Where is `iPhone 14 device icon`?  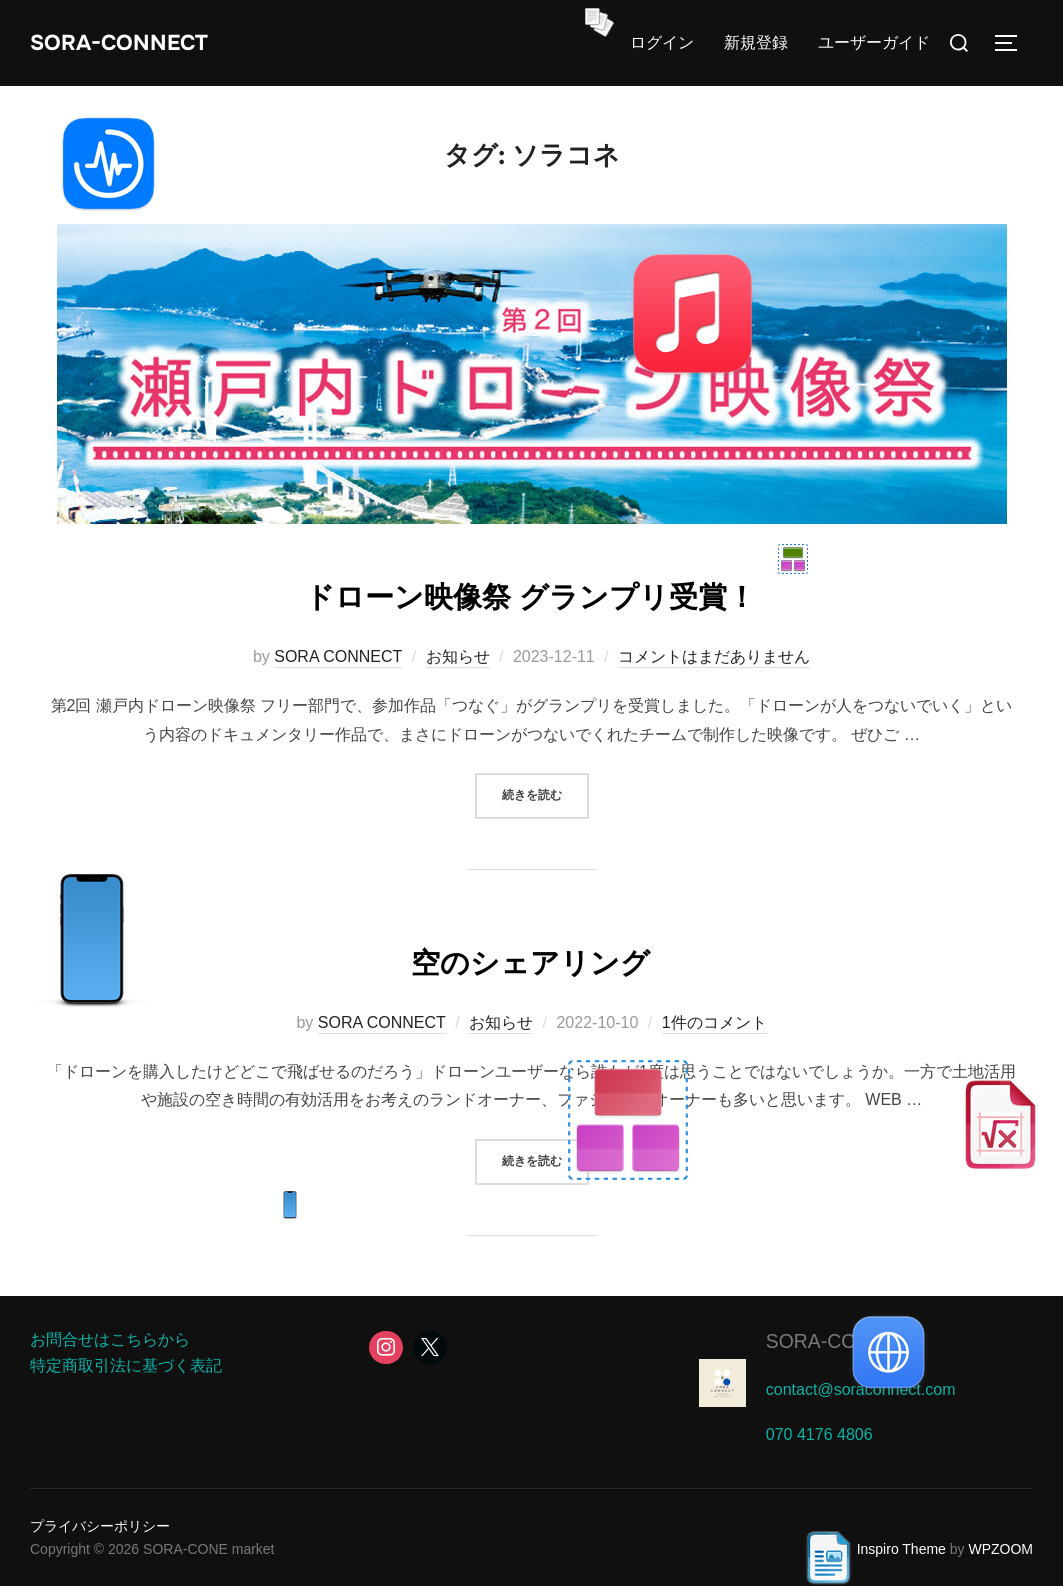 iPhone 14 device icon is located at coordinates (290, 1205).